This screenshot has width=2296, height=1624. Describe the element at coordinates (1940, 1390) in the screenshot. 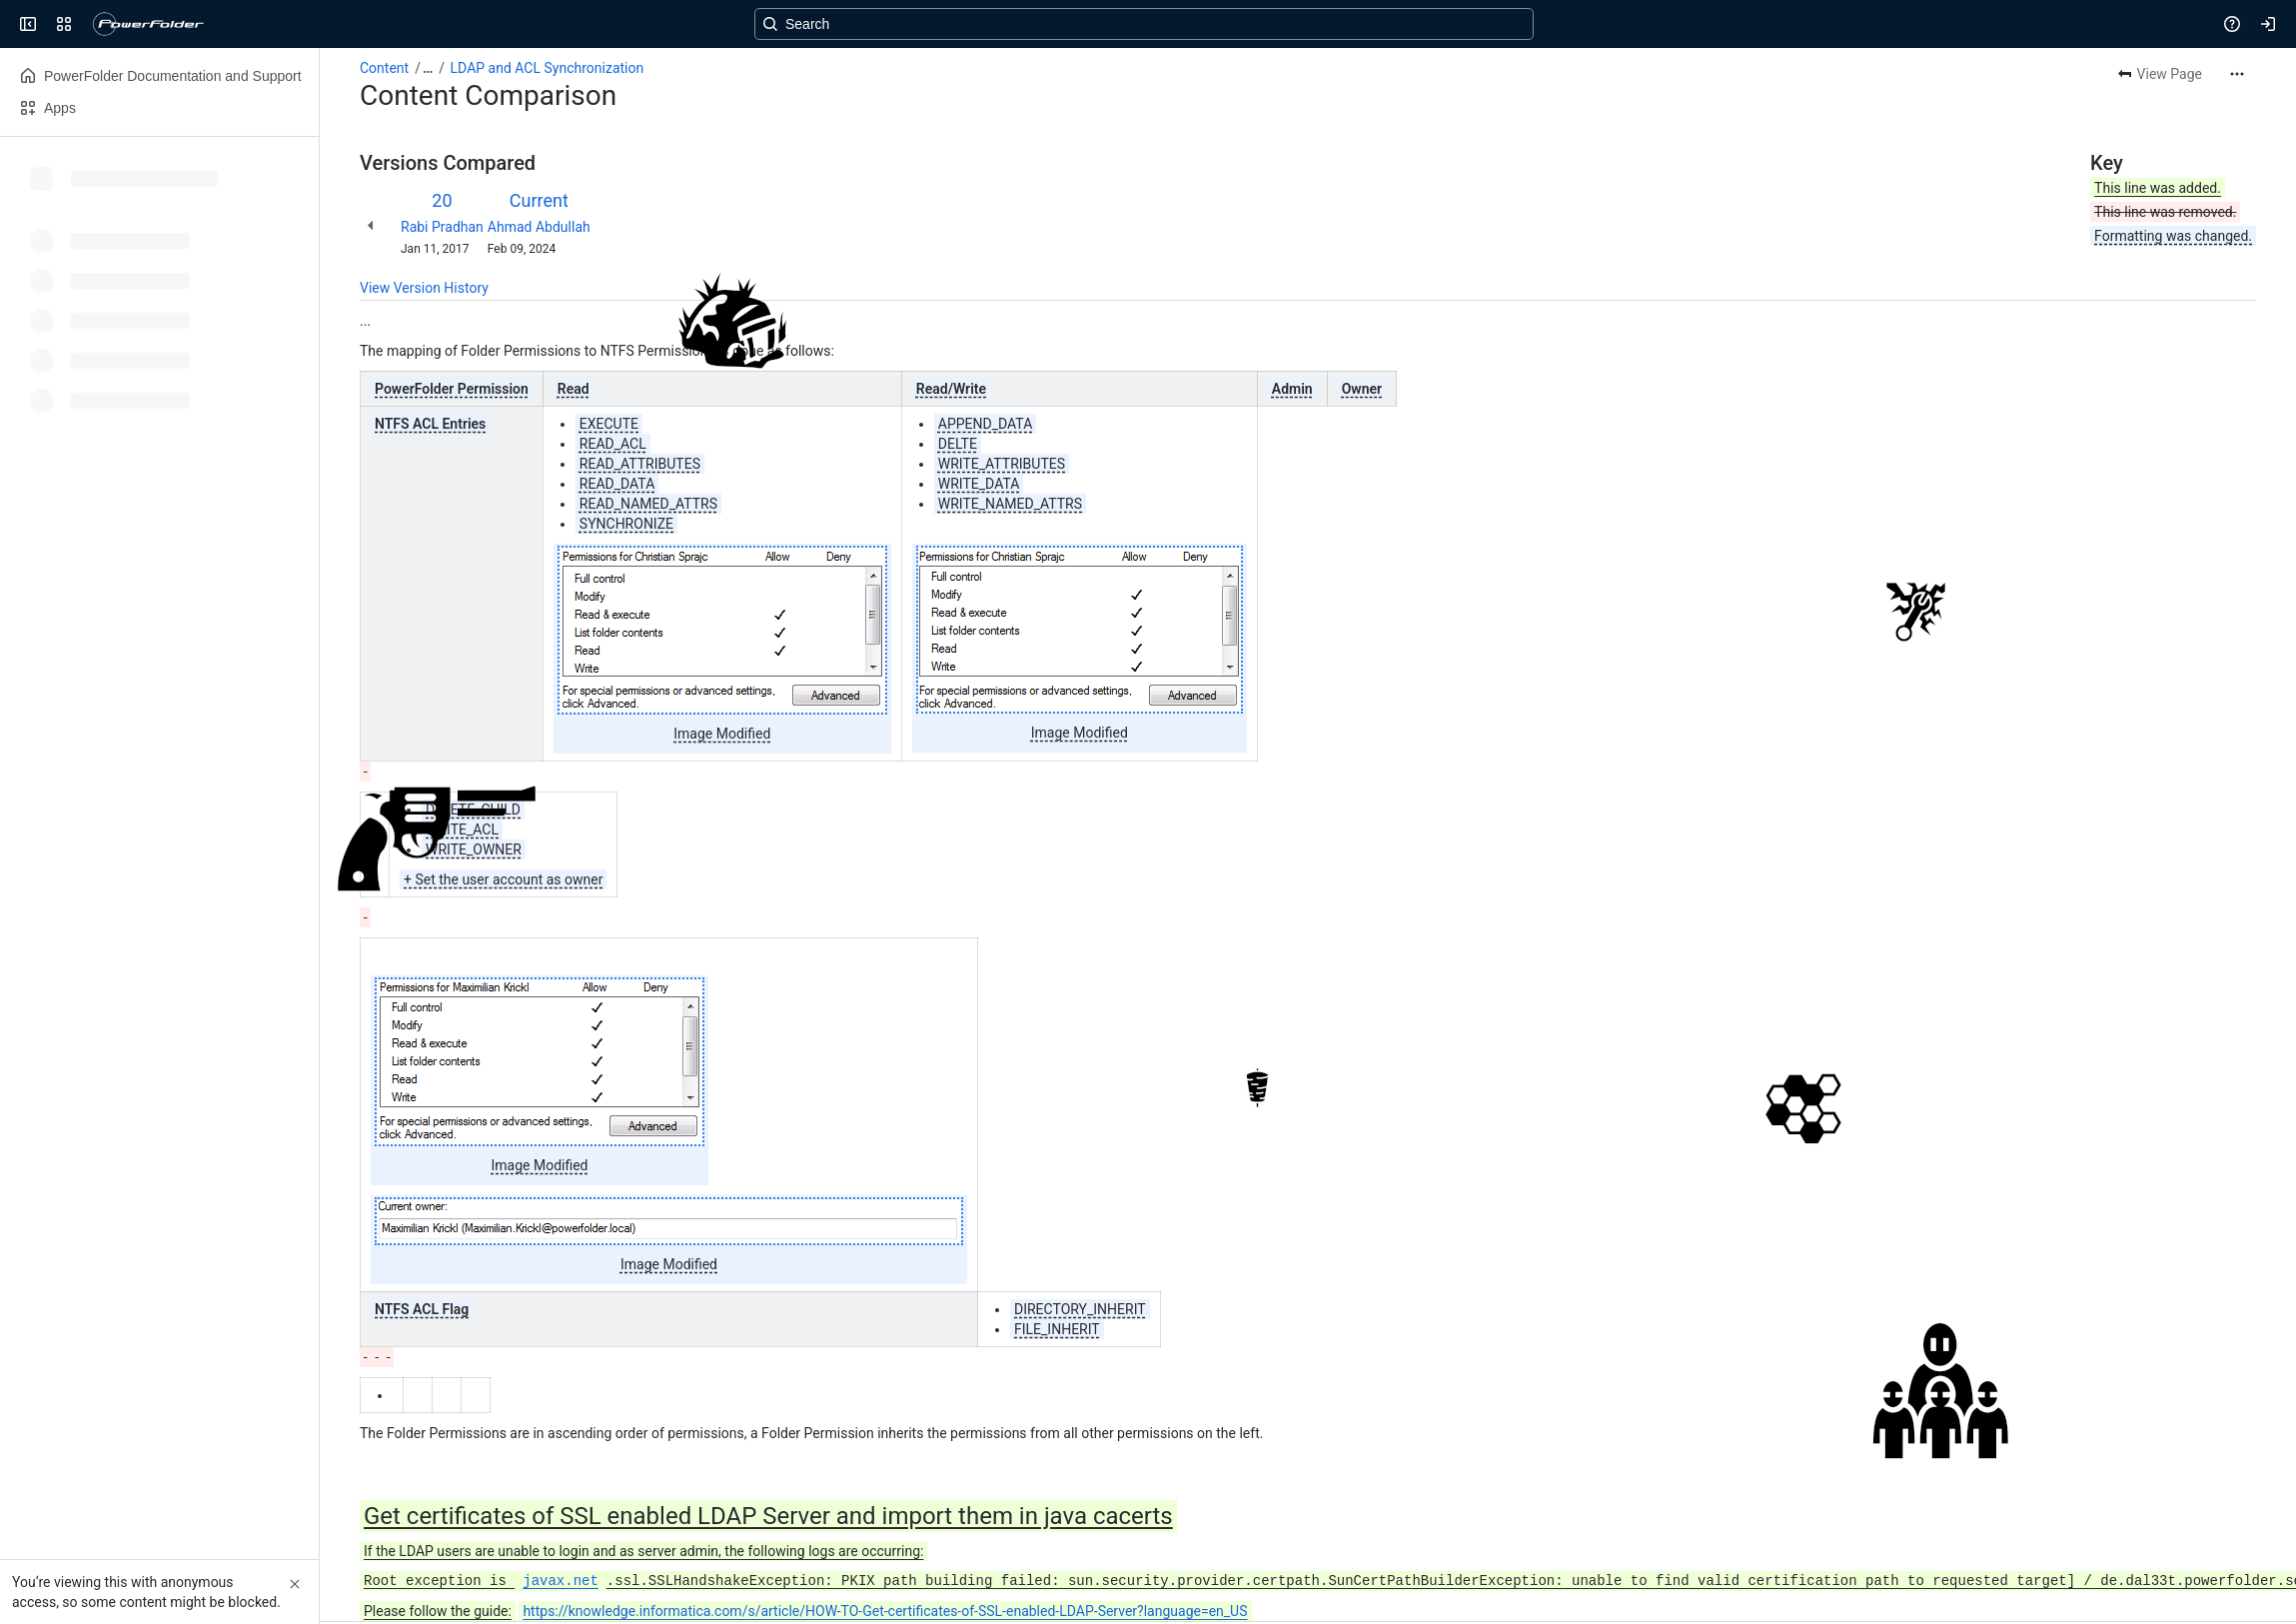

I see `view your minions or followers in-game` at that location.